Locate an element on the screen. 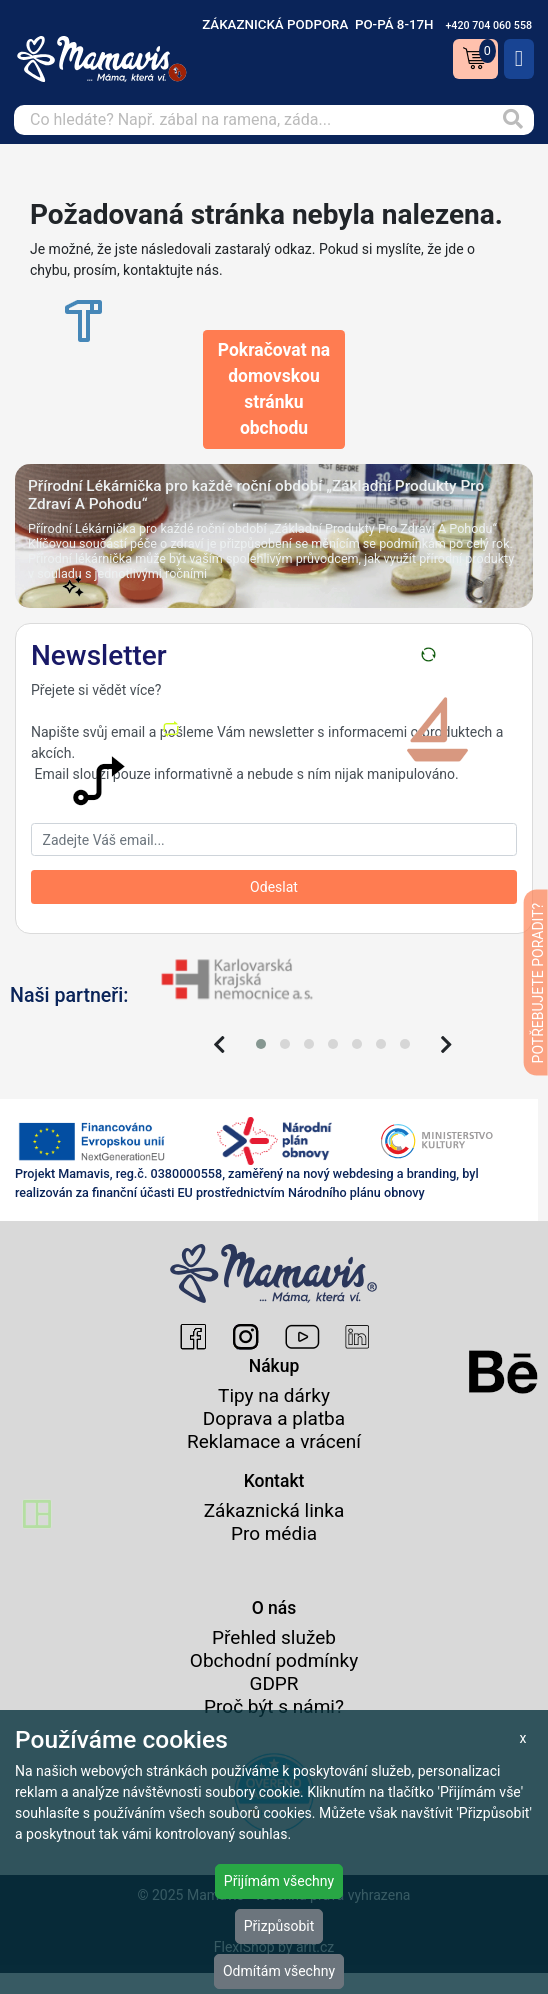 The width and height of the screenshot is (548, 1994). swap or exchange currencies is located at coordinates (177, 72).